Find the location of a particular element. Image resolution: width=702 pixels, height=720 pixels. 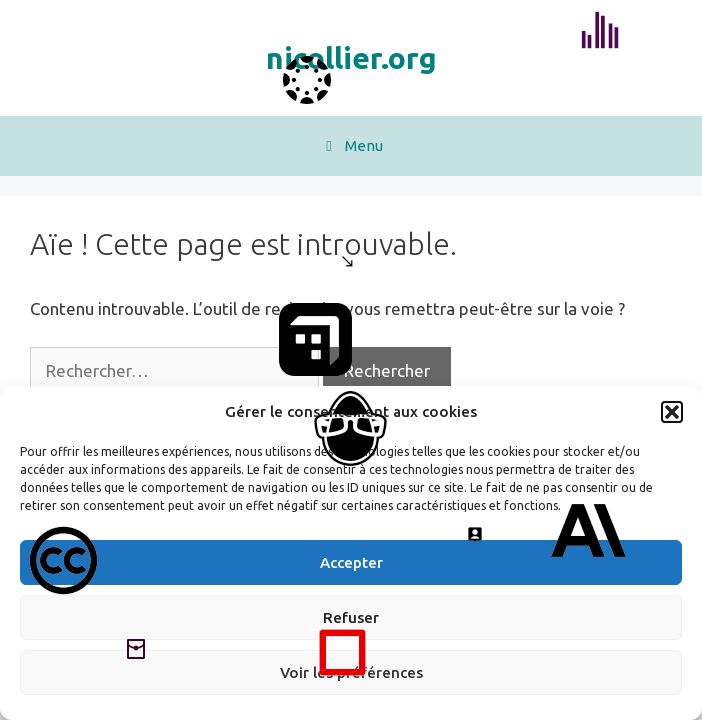

navigate to next section below is located at coordinates (347, 261).